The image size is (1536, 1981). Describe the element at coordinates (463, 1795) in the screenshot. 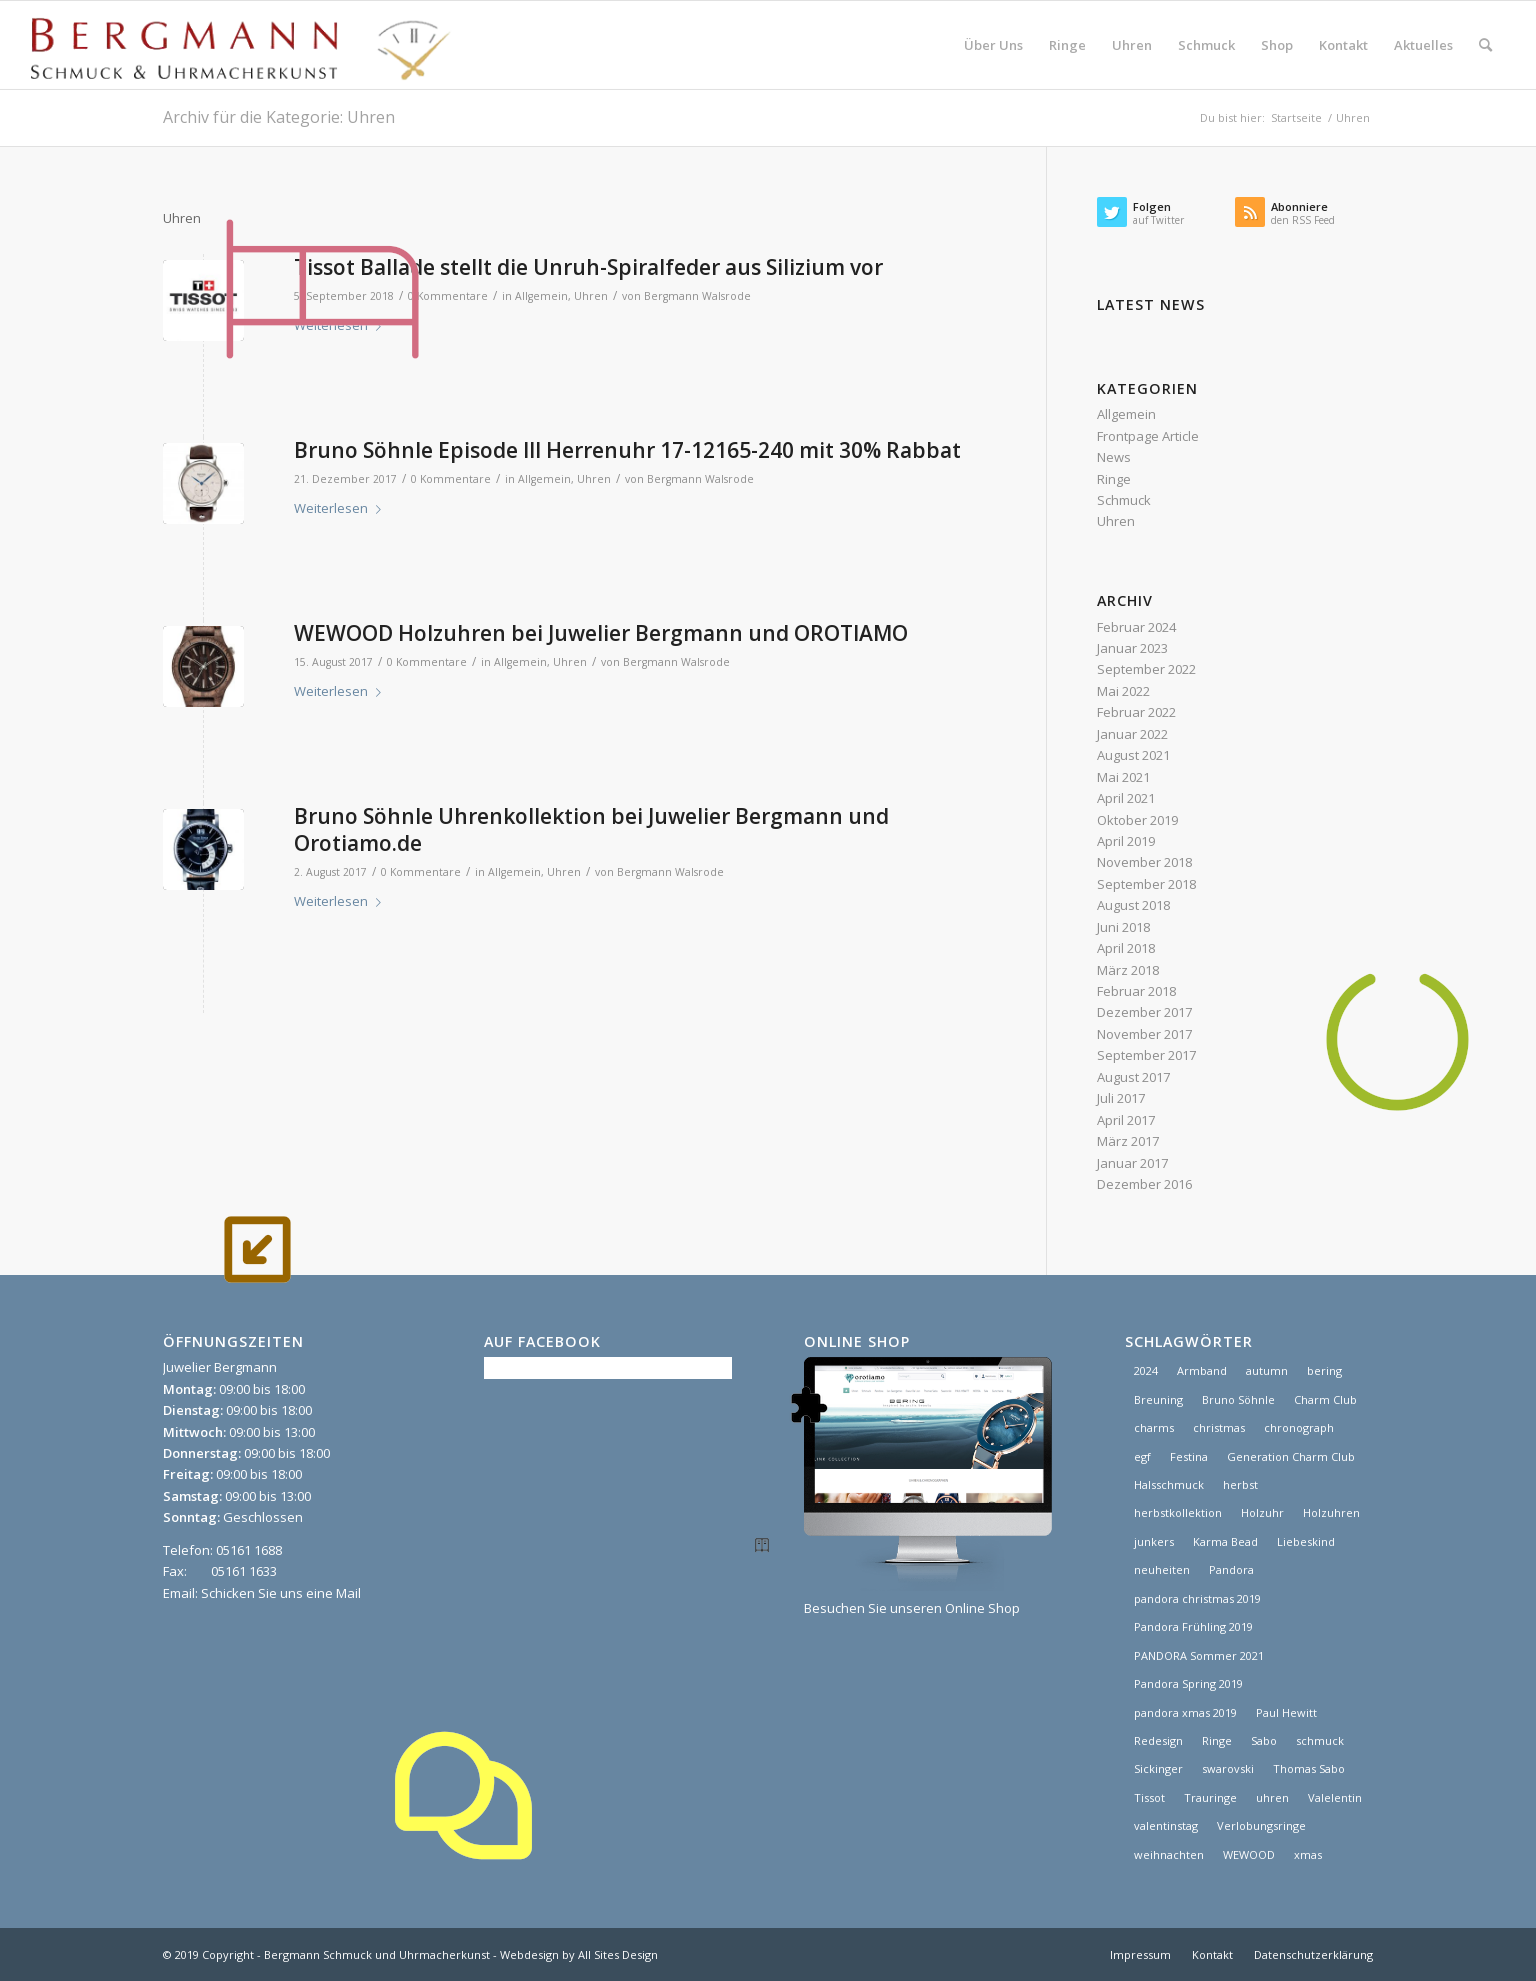

I see `open chat or messaging` at that location.